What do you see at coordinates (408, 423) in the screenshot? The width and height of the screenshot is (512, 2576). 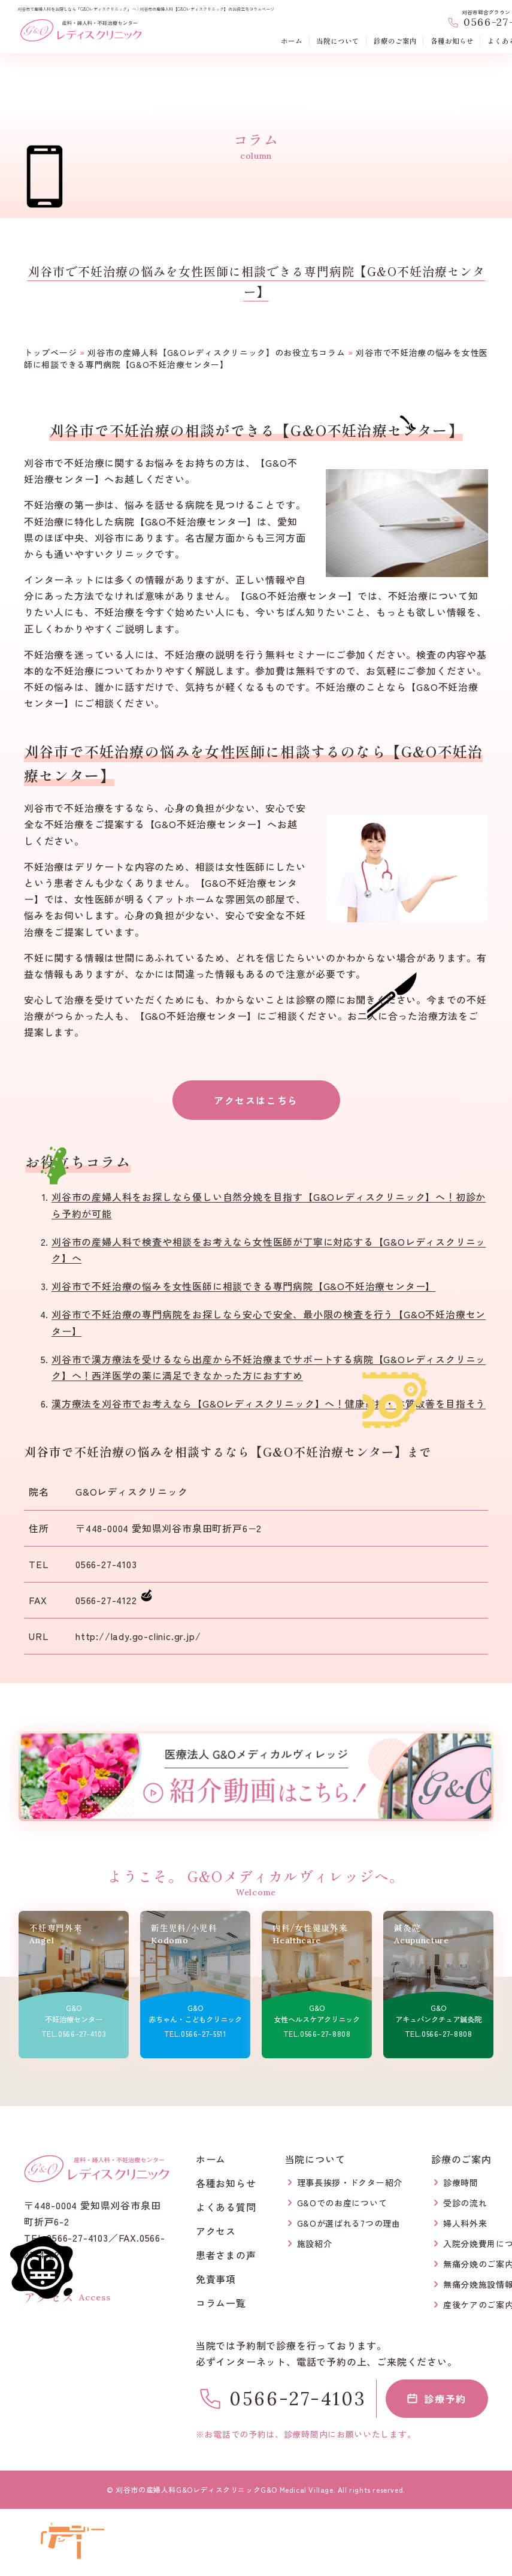 I see `ice cream scoop tool or utensil icon` at bounding box center [408, 423].